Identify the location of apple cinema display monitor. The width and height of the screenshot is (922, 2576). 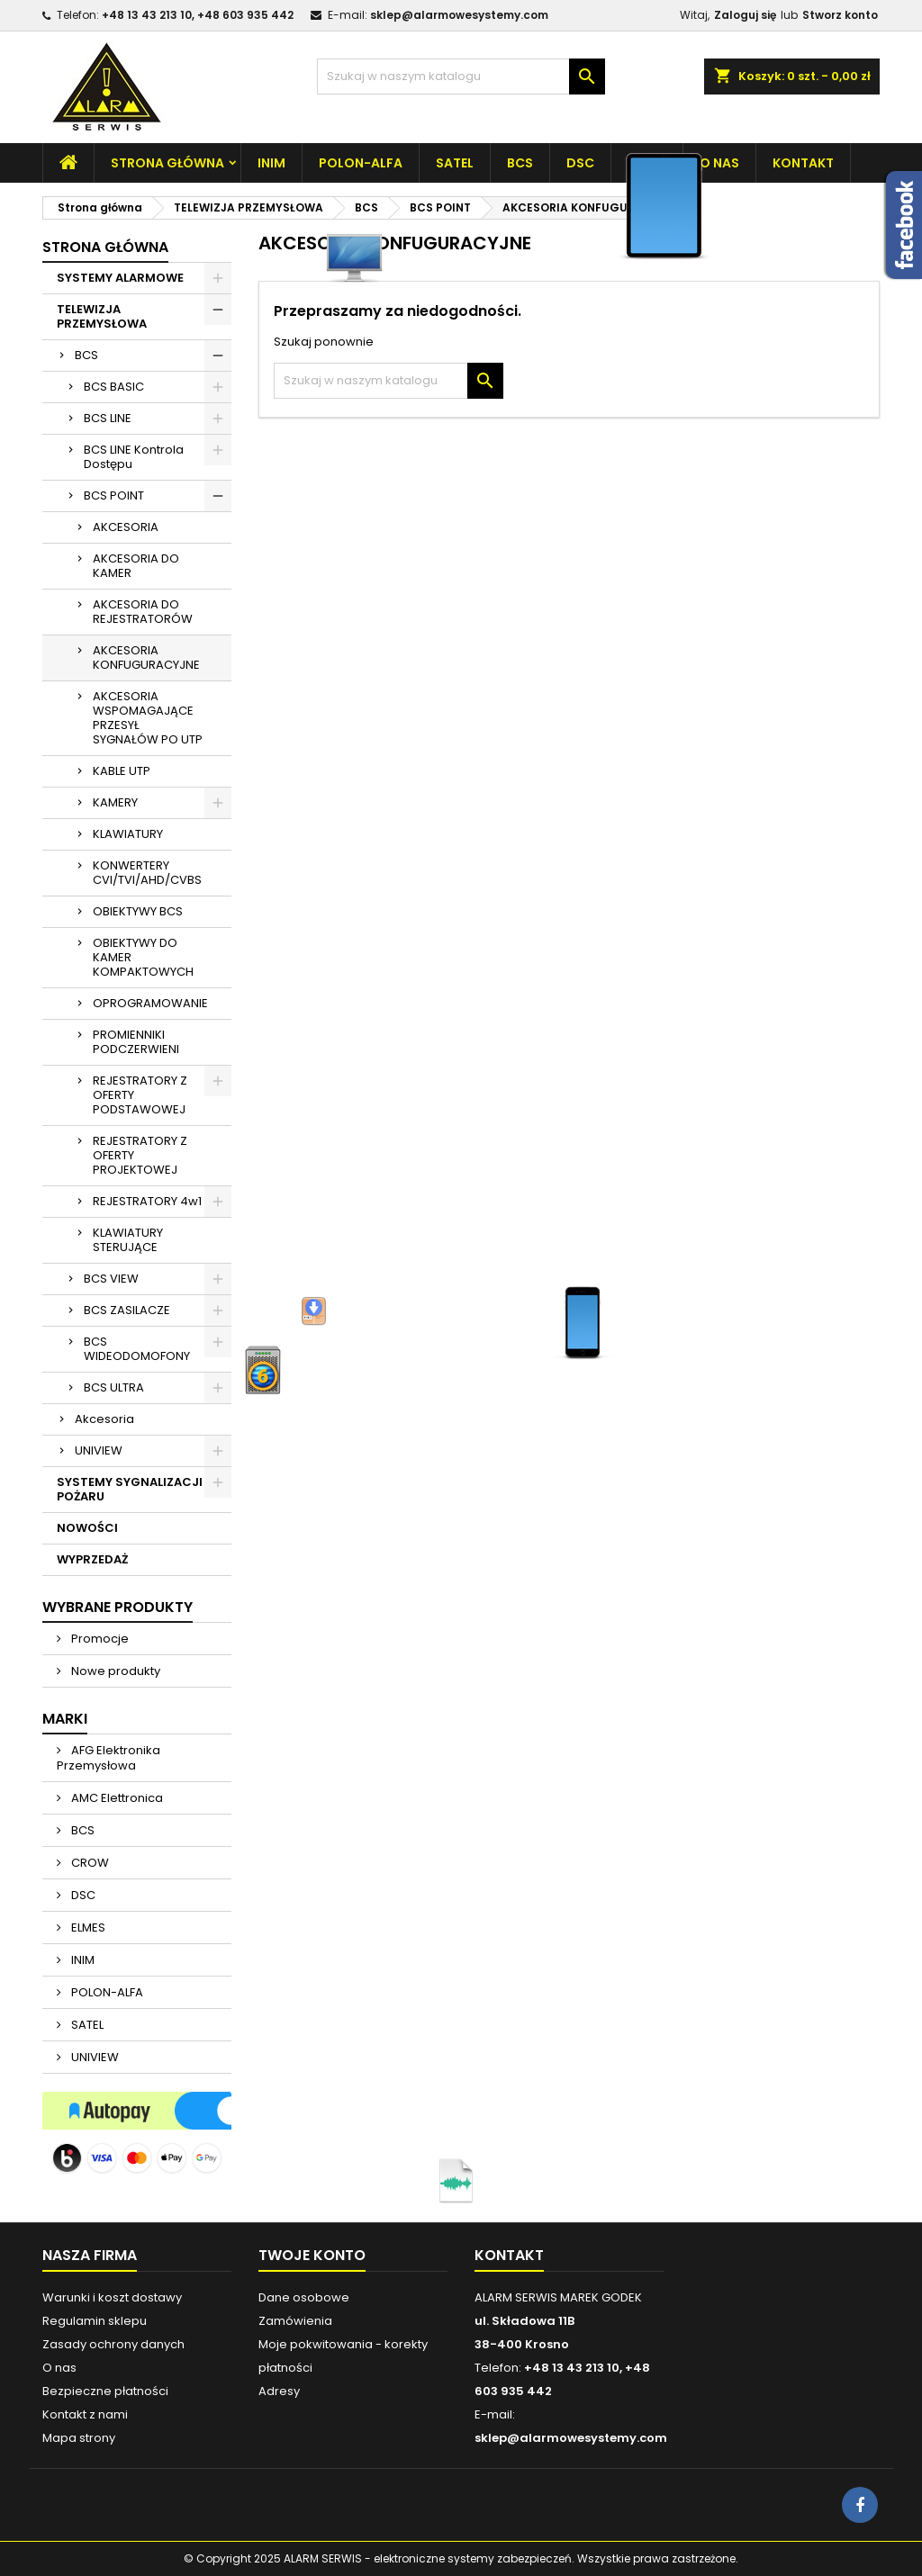
(354, 256).